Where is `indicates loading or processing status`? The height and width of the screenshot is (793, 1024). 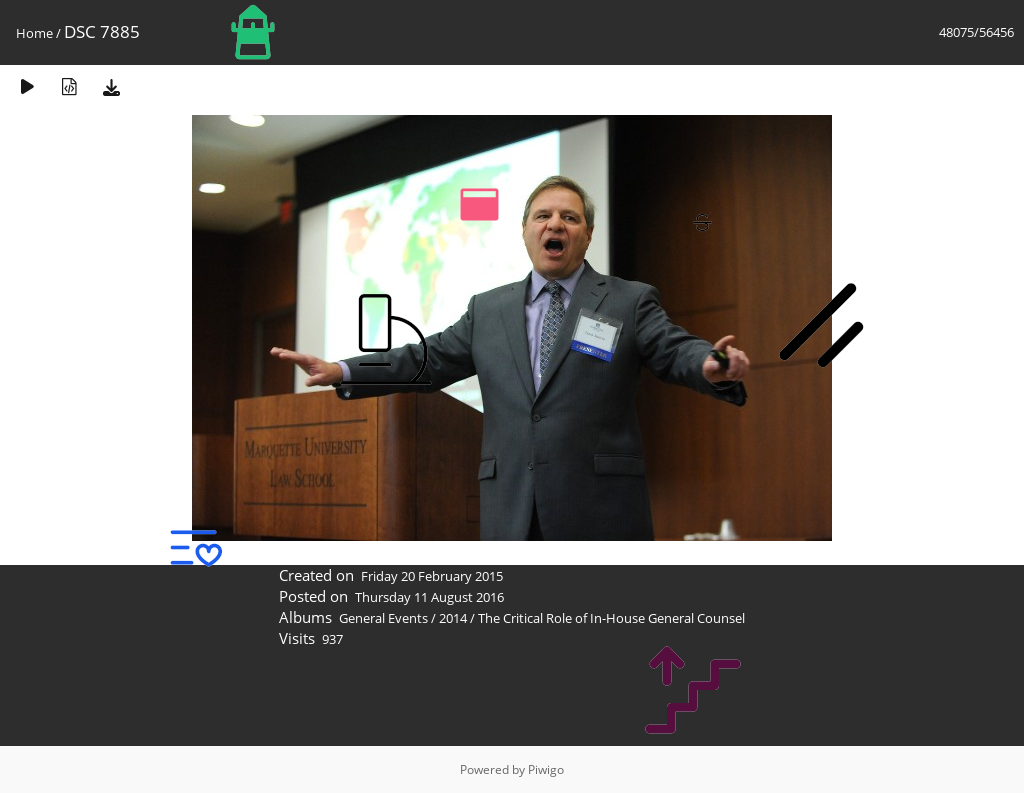
indicates loading or processing status is located at coordinates (823, 327).